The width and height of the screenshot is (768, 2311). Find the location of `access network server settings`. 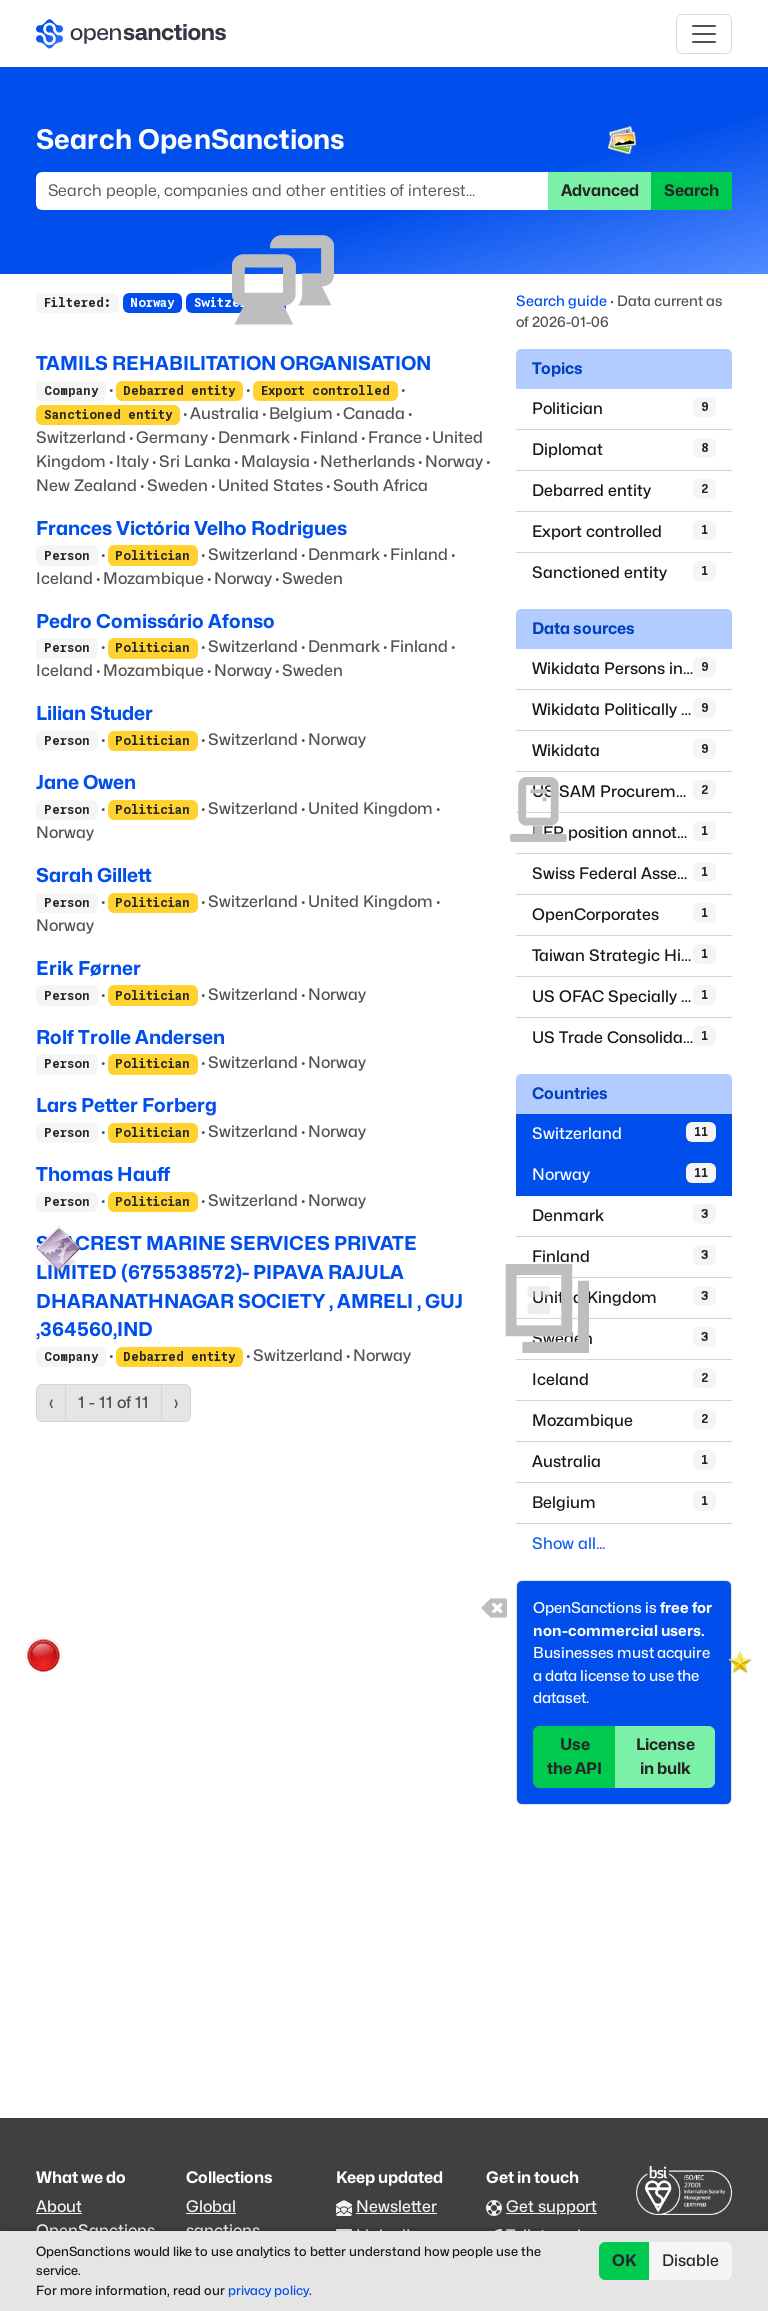

access network server settings is located at coordinates (542, 809).